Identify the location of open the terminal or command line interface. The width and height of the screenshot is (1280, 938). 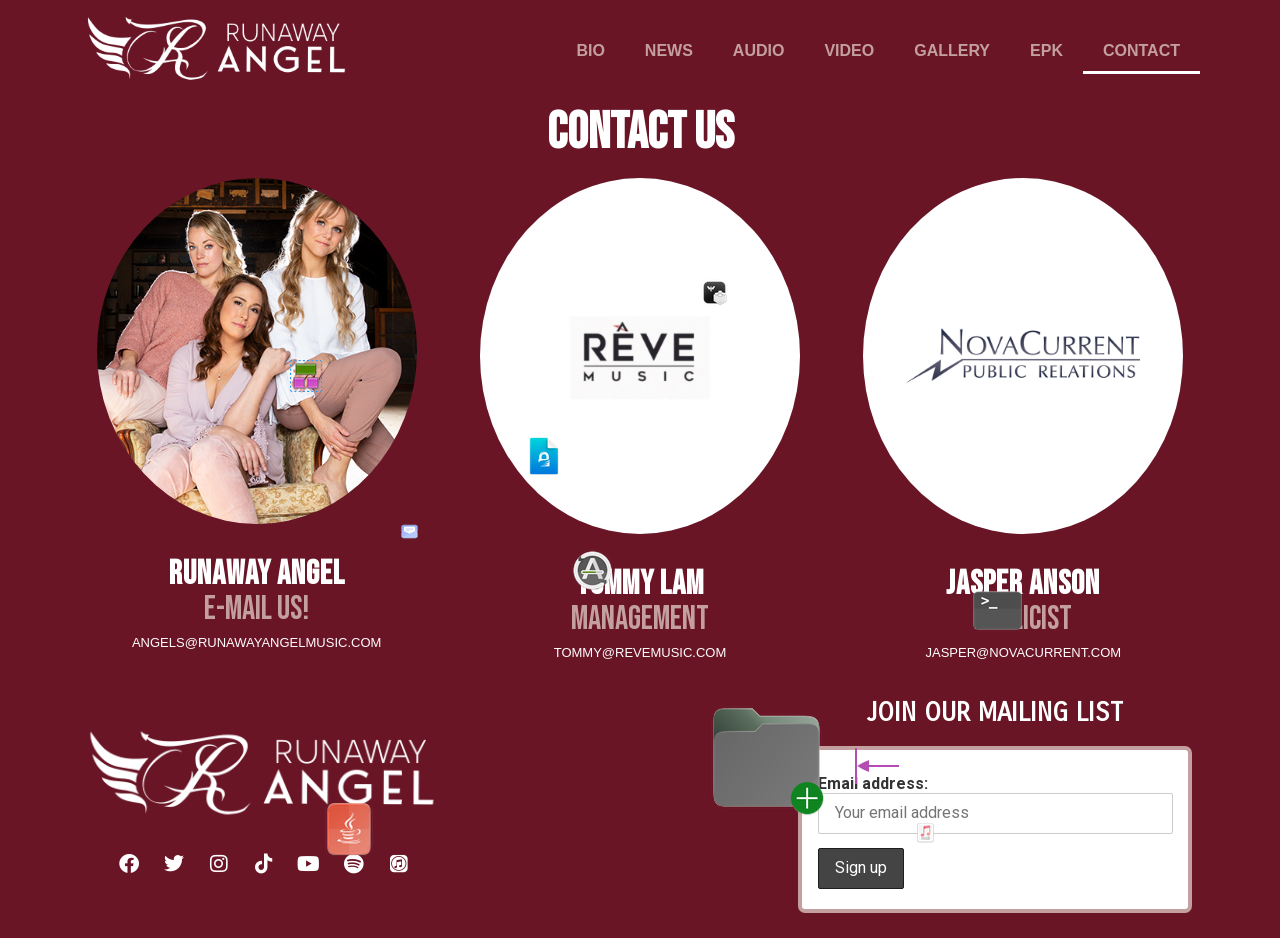
(997, 610).